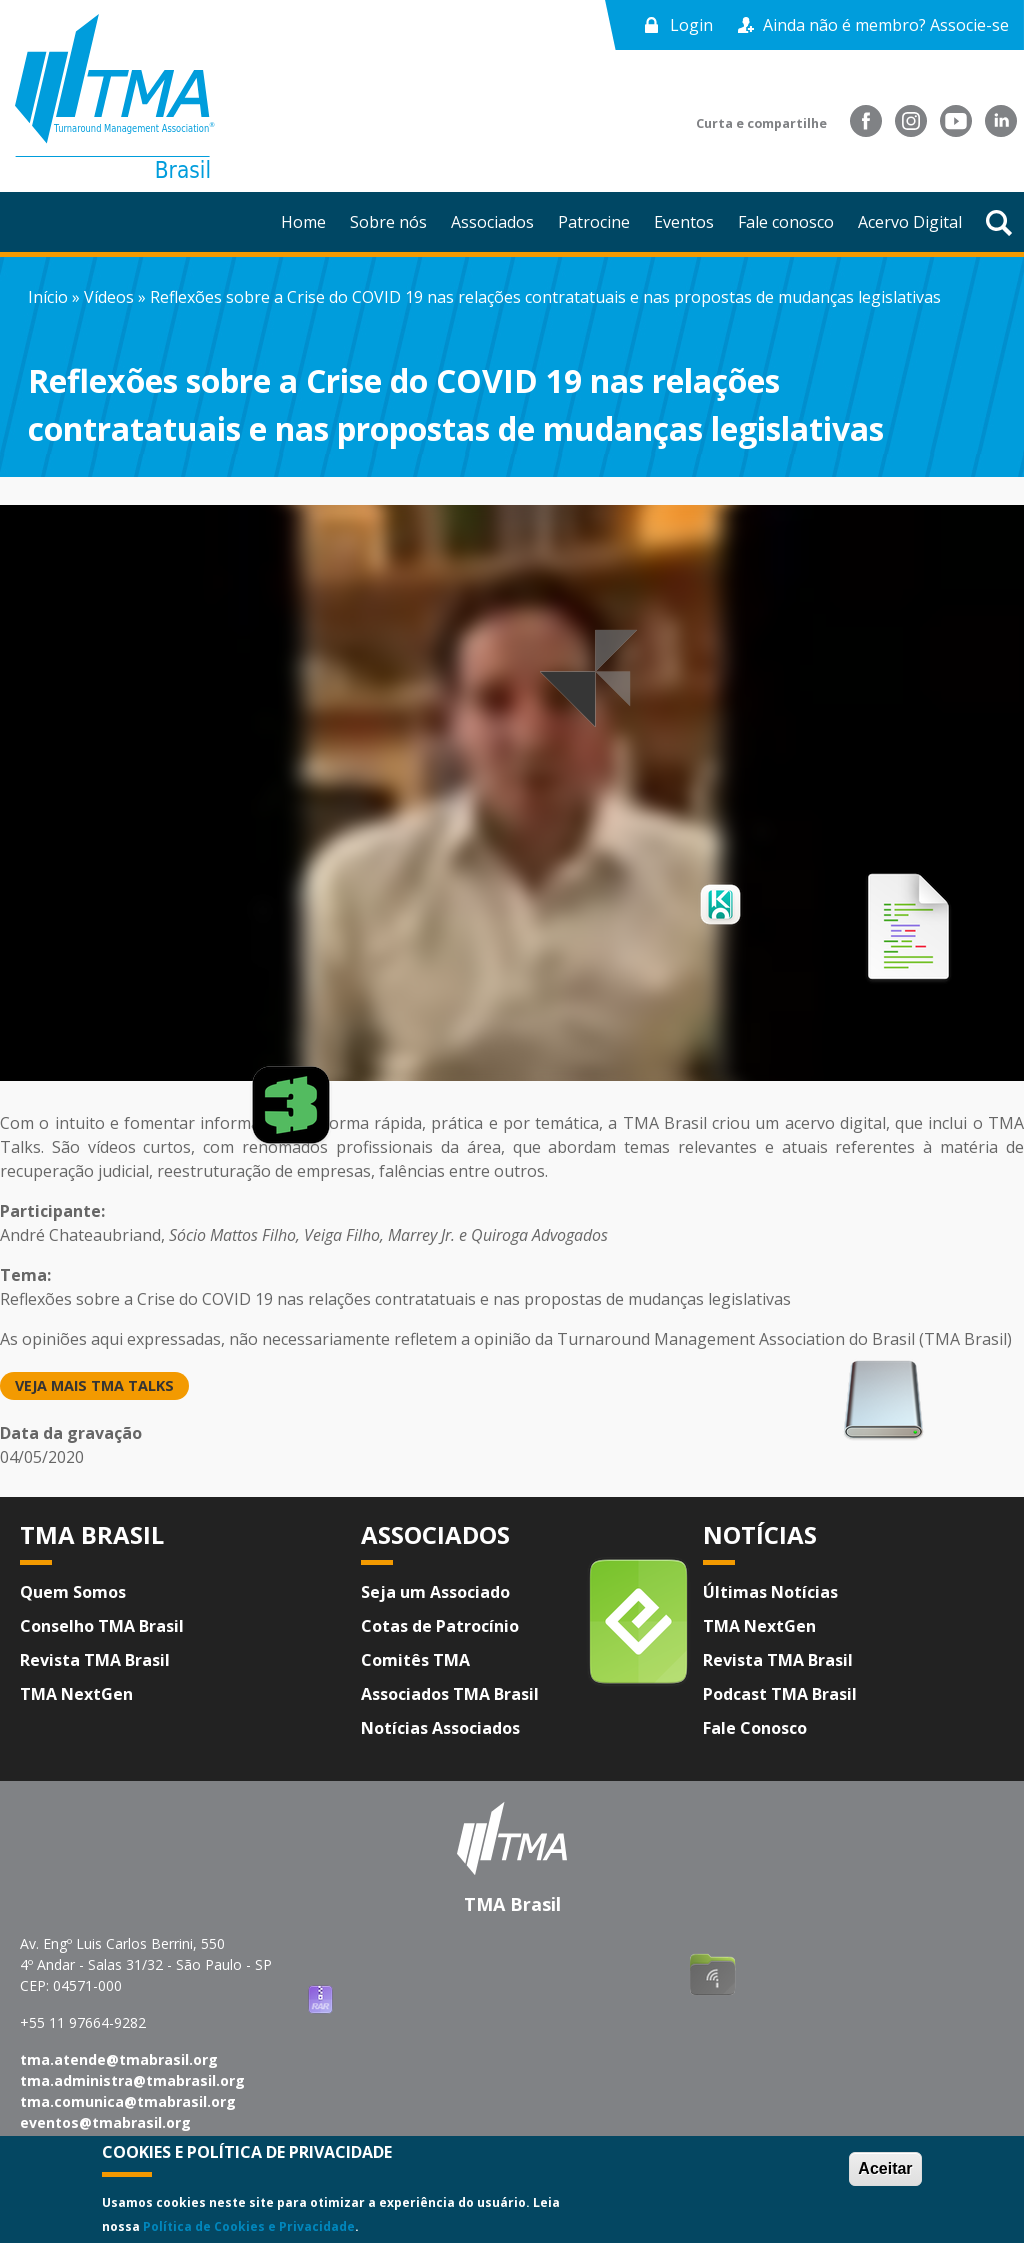  I want to click on open insync cloud sync folder, so click(712, 1974).